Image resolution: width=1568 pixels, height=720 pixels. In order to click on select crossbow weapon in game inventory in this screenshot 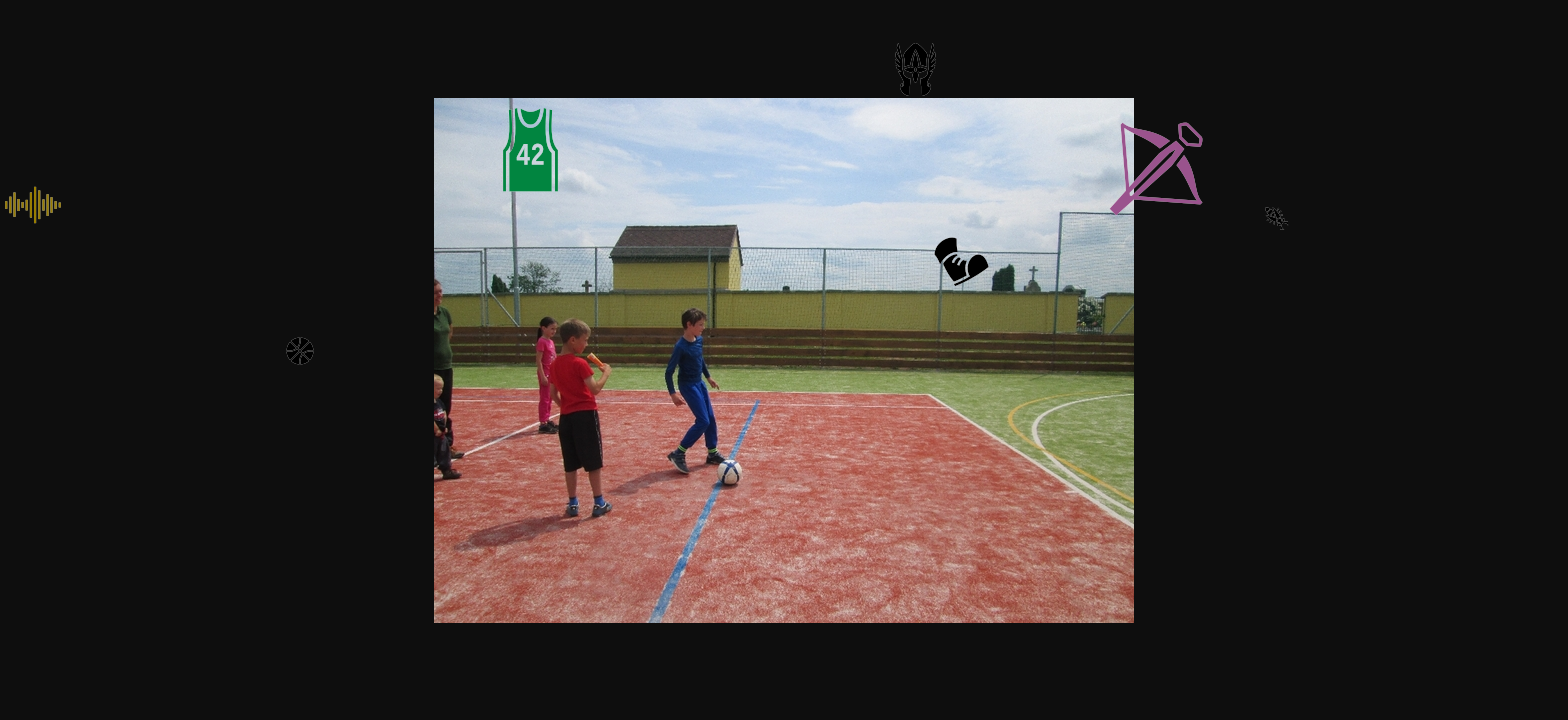, I will do `click(1155, 169)`.